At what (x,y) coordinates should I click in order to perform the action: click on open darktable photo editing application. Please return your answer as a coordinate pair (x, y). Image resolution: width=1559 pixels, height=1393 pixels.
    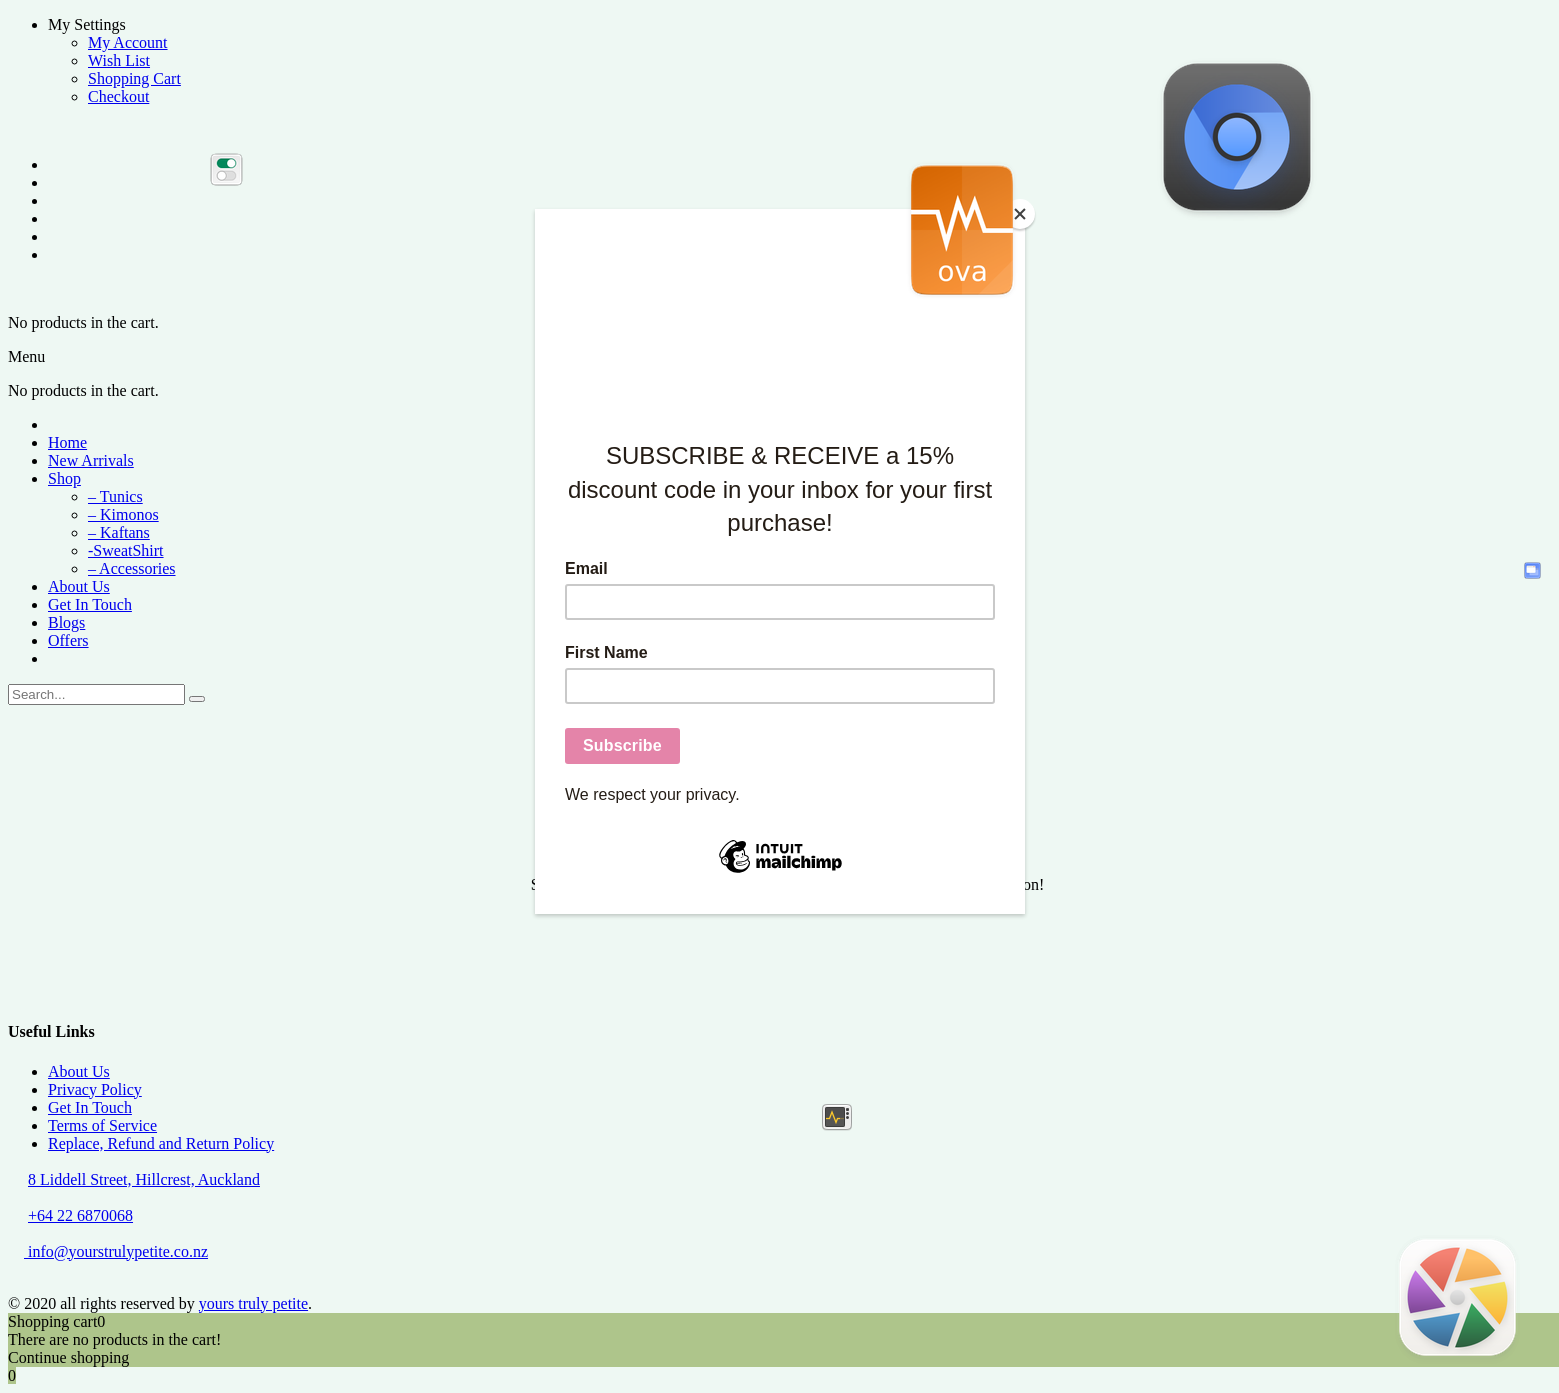
    Looking at the image, I should click on (1457, 1297).